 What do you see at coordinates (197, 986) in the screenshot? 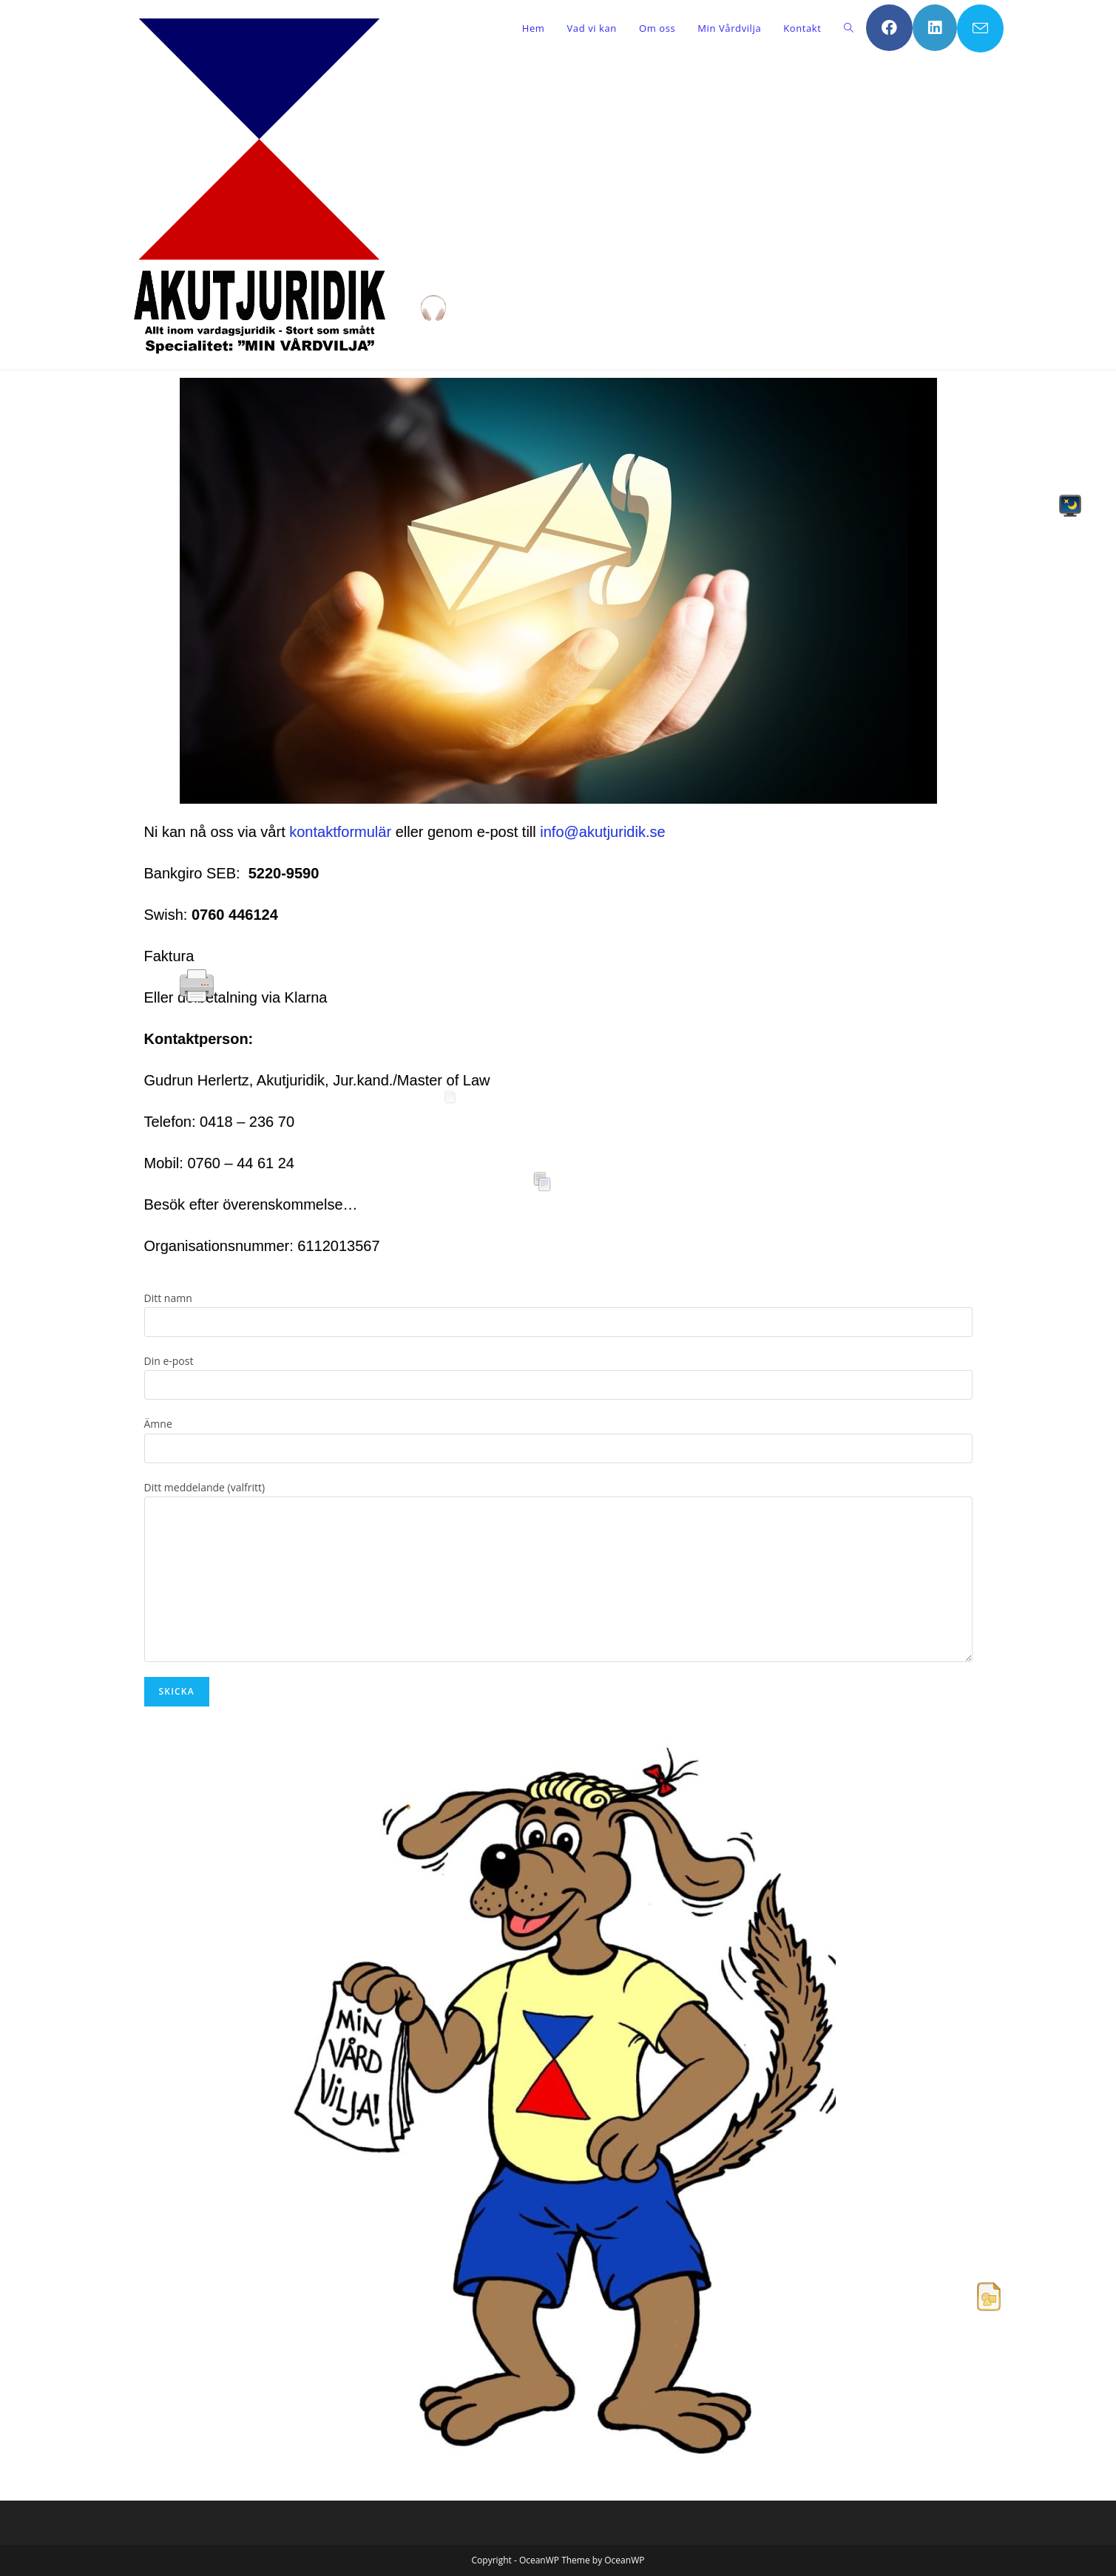
I see `access printer settings and devices` at bounding box center [197, 986].